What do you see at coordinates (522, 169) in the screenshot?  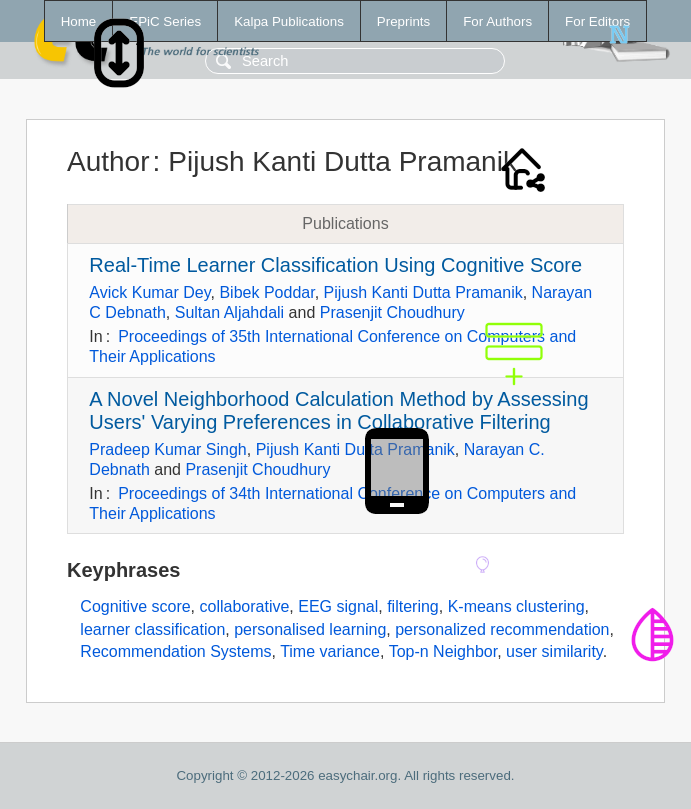 I see `share your home address or location` at bounding box center [522, 169].